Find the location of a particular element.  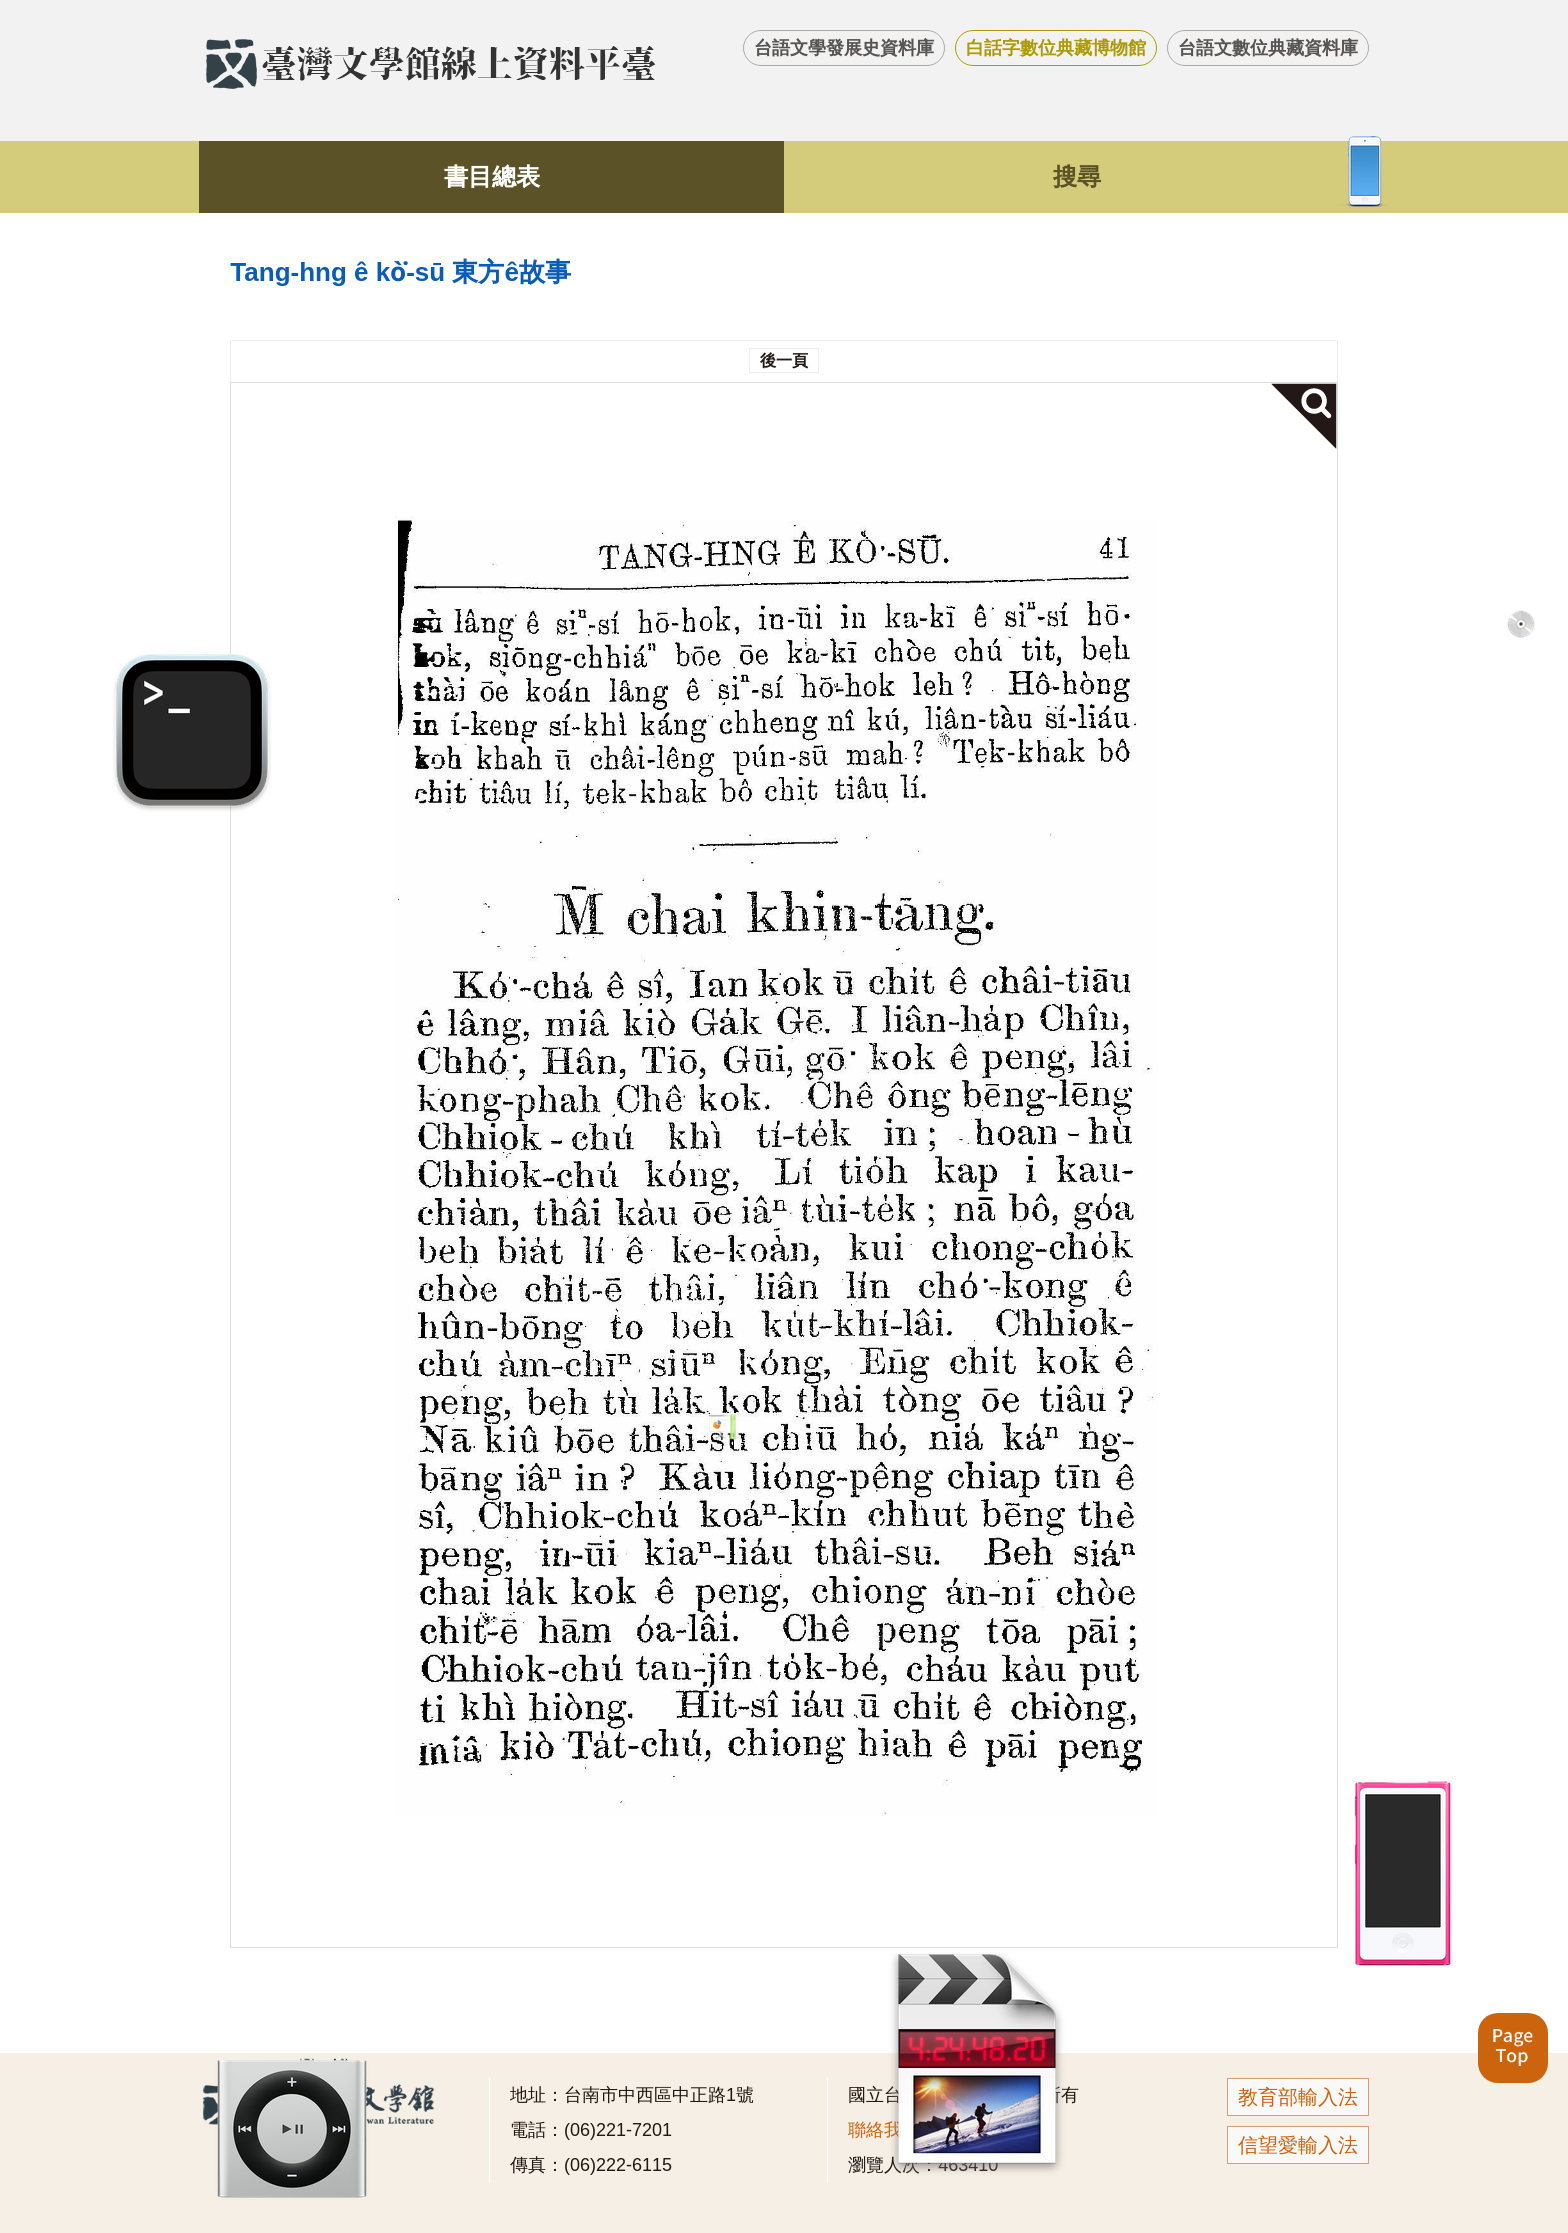

open terminal application is located at coordinates (192, 730).